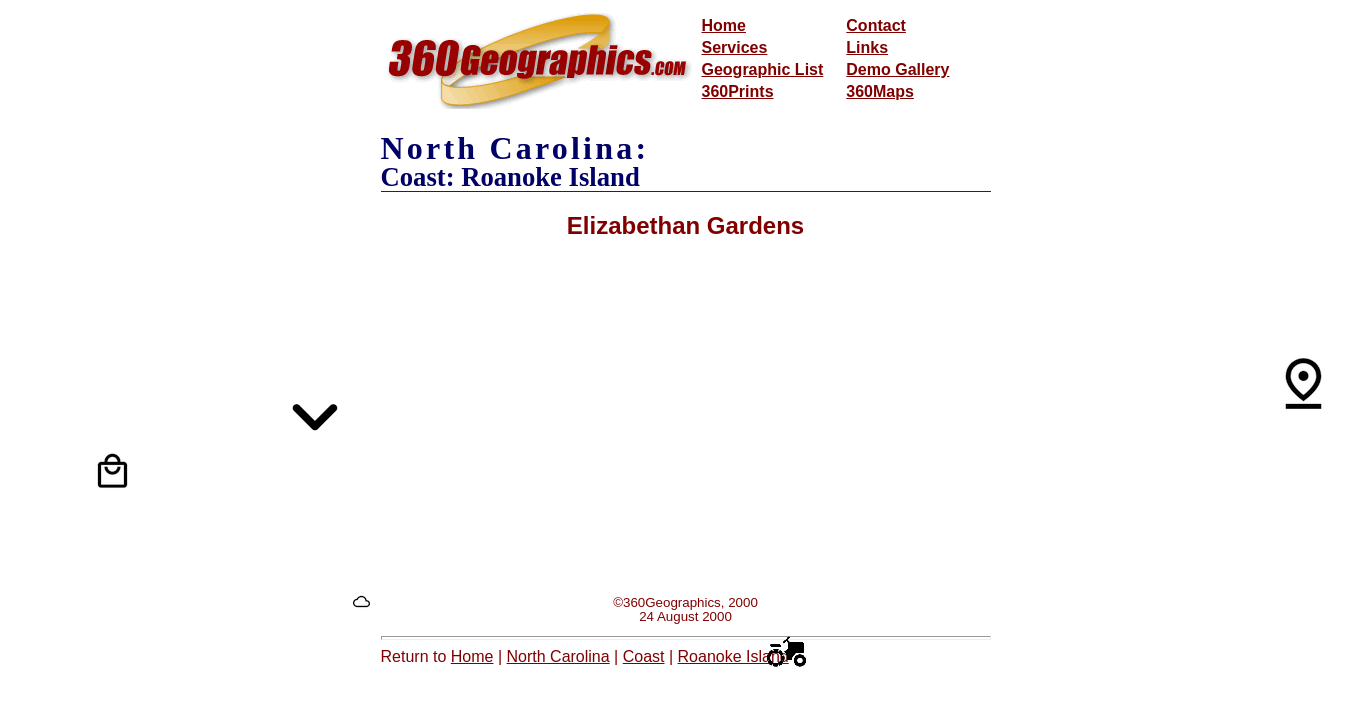 The image size is (1371, 720). What do you see at coordinates (112, 471) in the screenshot?
I see `access shopping or retail features` at bounding box center [112, 471].